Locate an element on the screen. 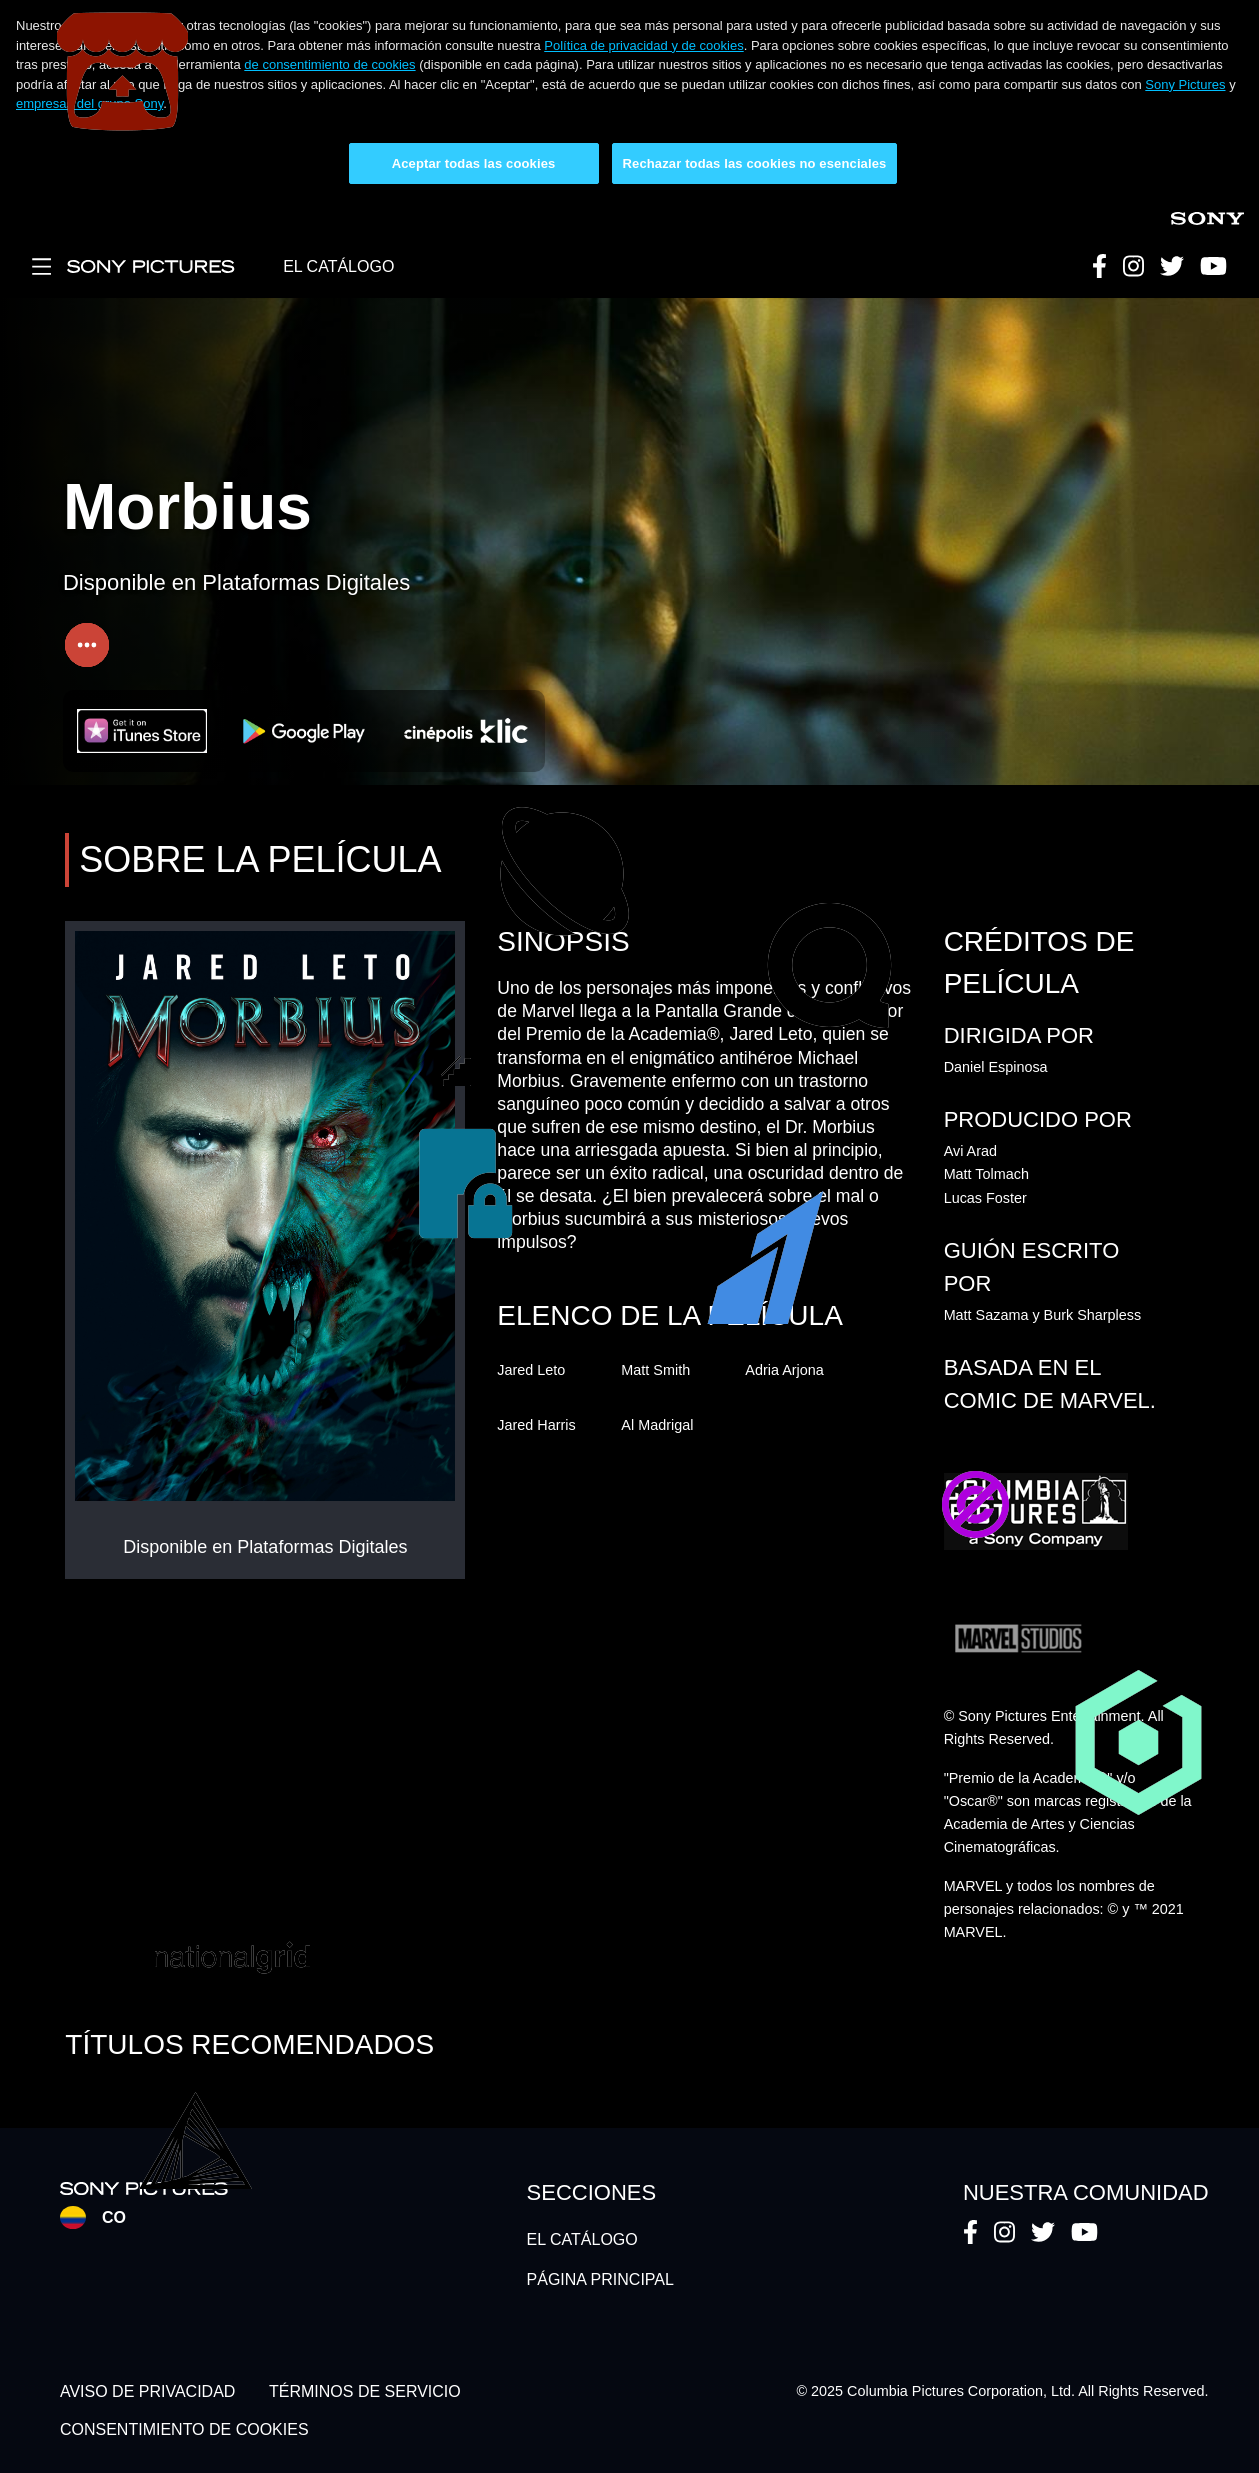  indicates phone is locked or secured is located at coordinates (457, 1183).